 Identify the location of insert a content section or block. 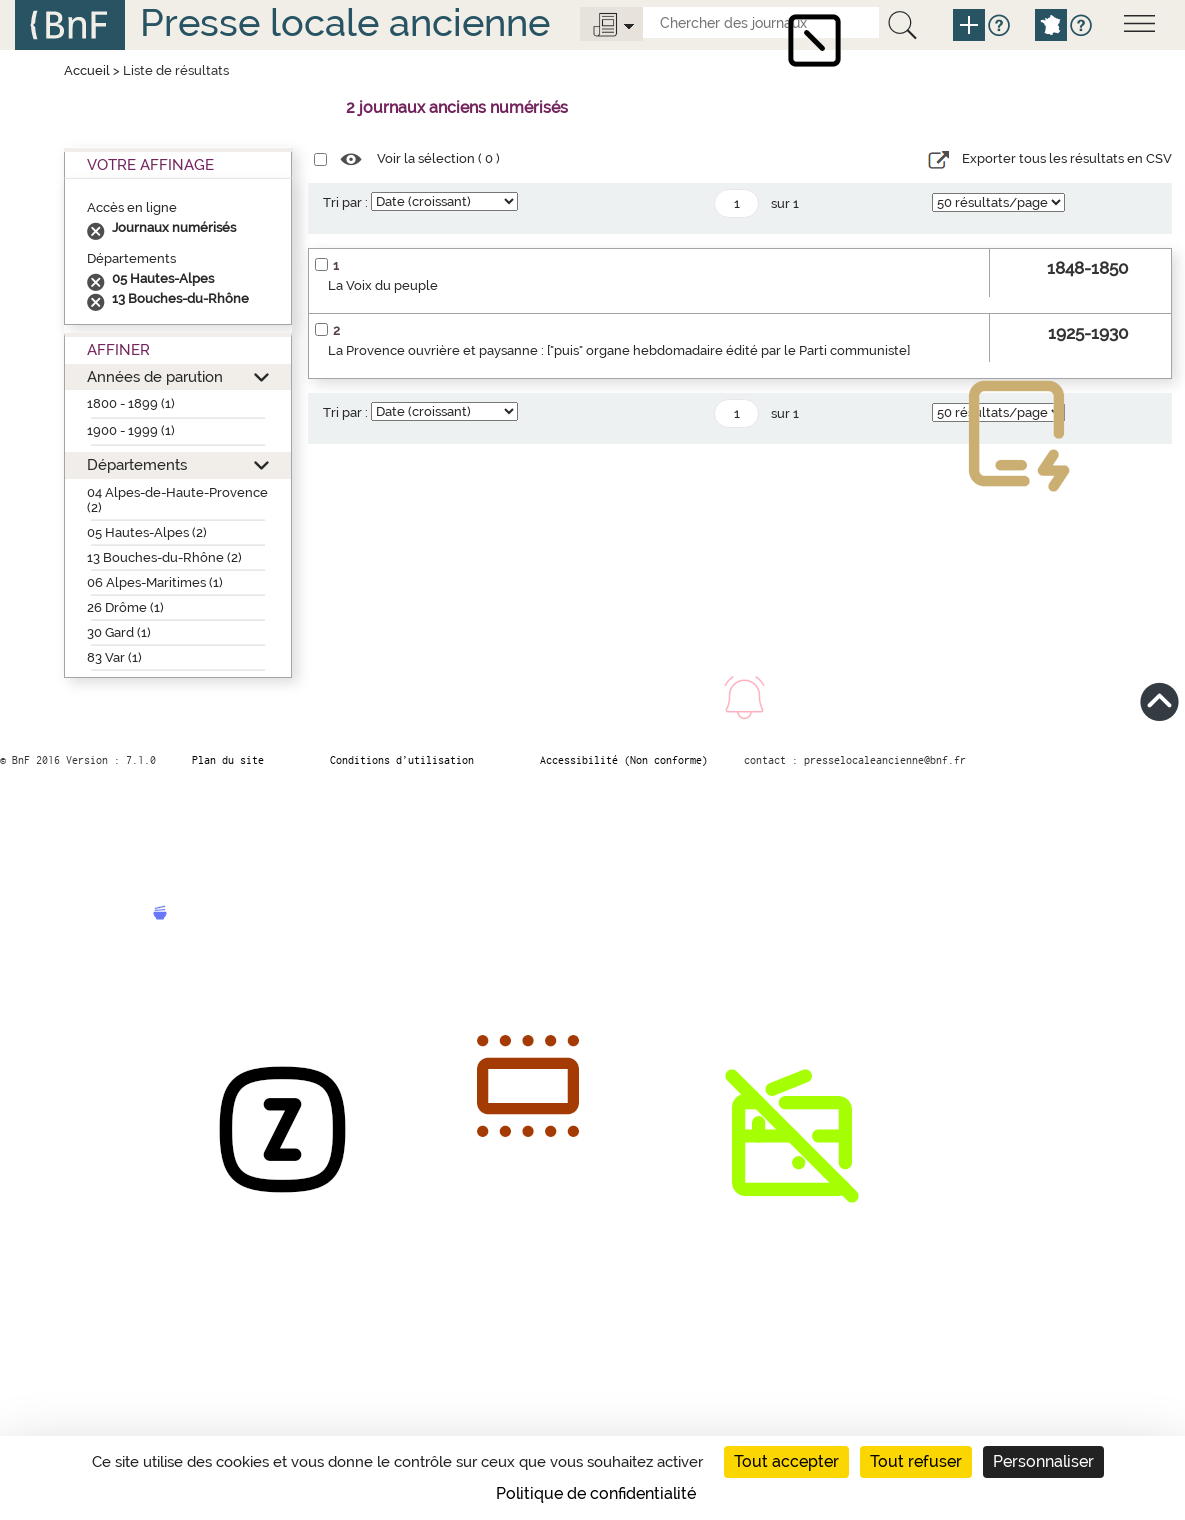
(528, 1086).